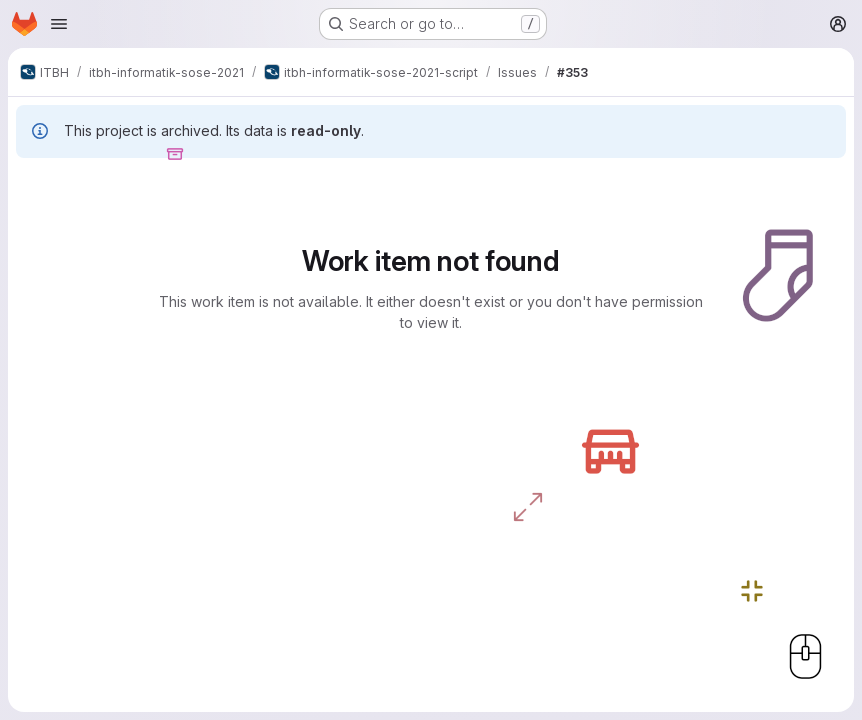  I want to click on exit fullscreen mode, so click(752, 591).